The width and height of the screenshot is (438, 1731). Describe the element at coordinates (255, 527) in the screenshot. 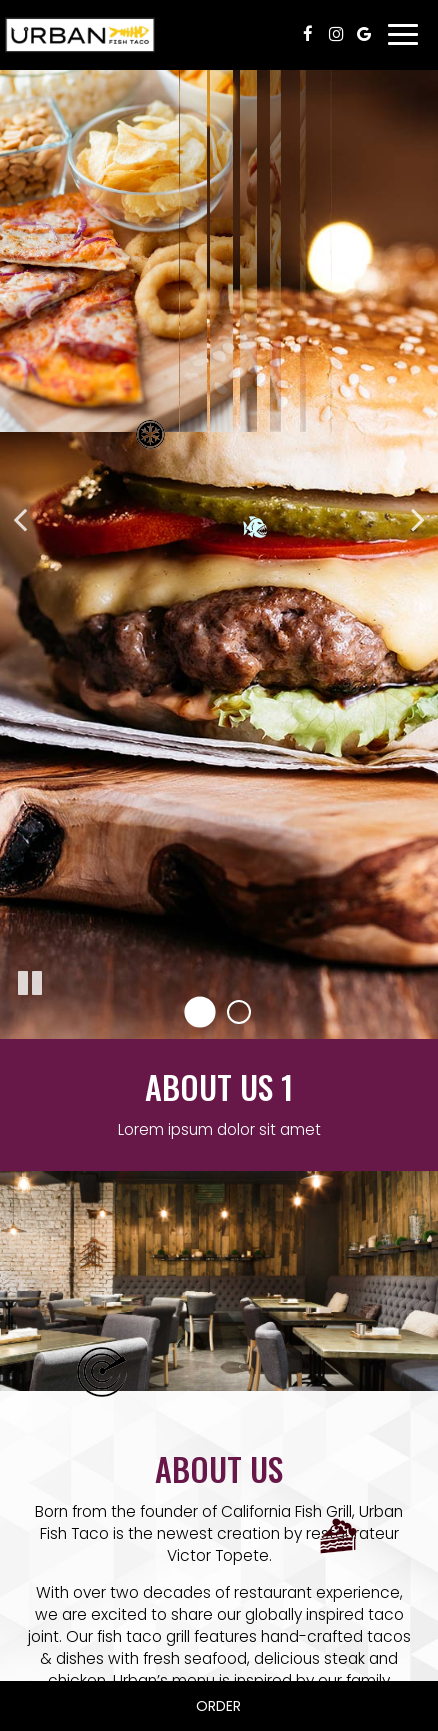

I see `indicates a dangerous creature or hazard in a game` at that location.